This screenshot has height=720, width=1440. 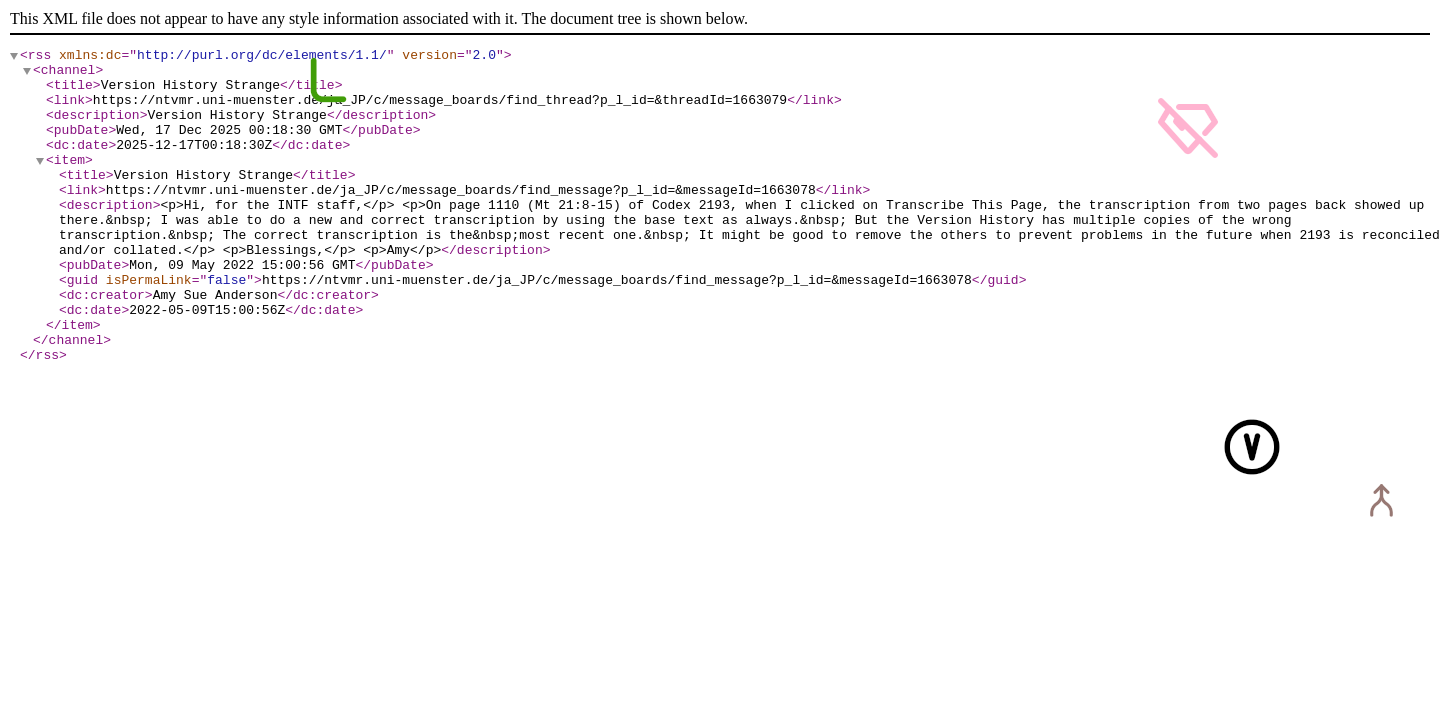 What do you see at coordinates (1252, 447) in the screenshot?
I see `indicates a verified status or account` at bounding box center [1252, 447].